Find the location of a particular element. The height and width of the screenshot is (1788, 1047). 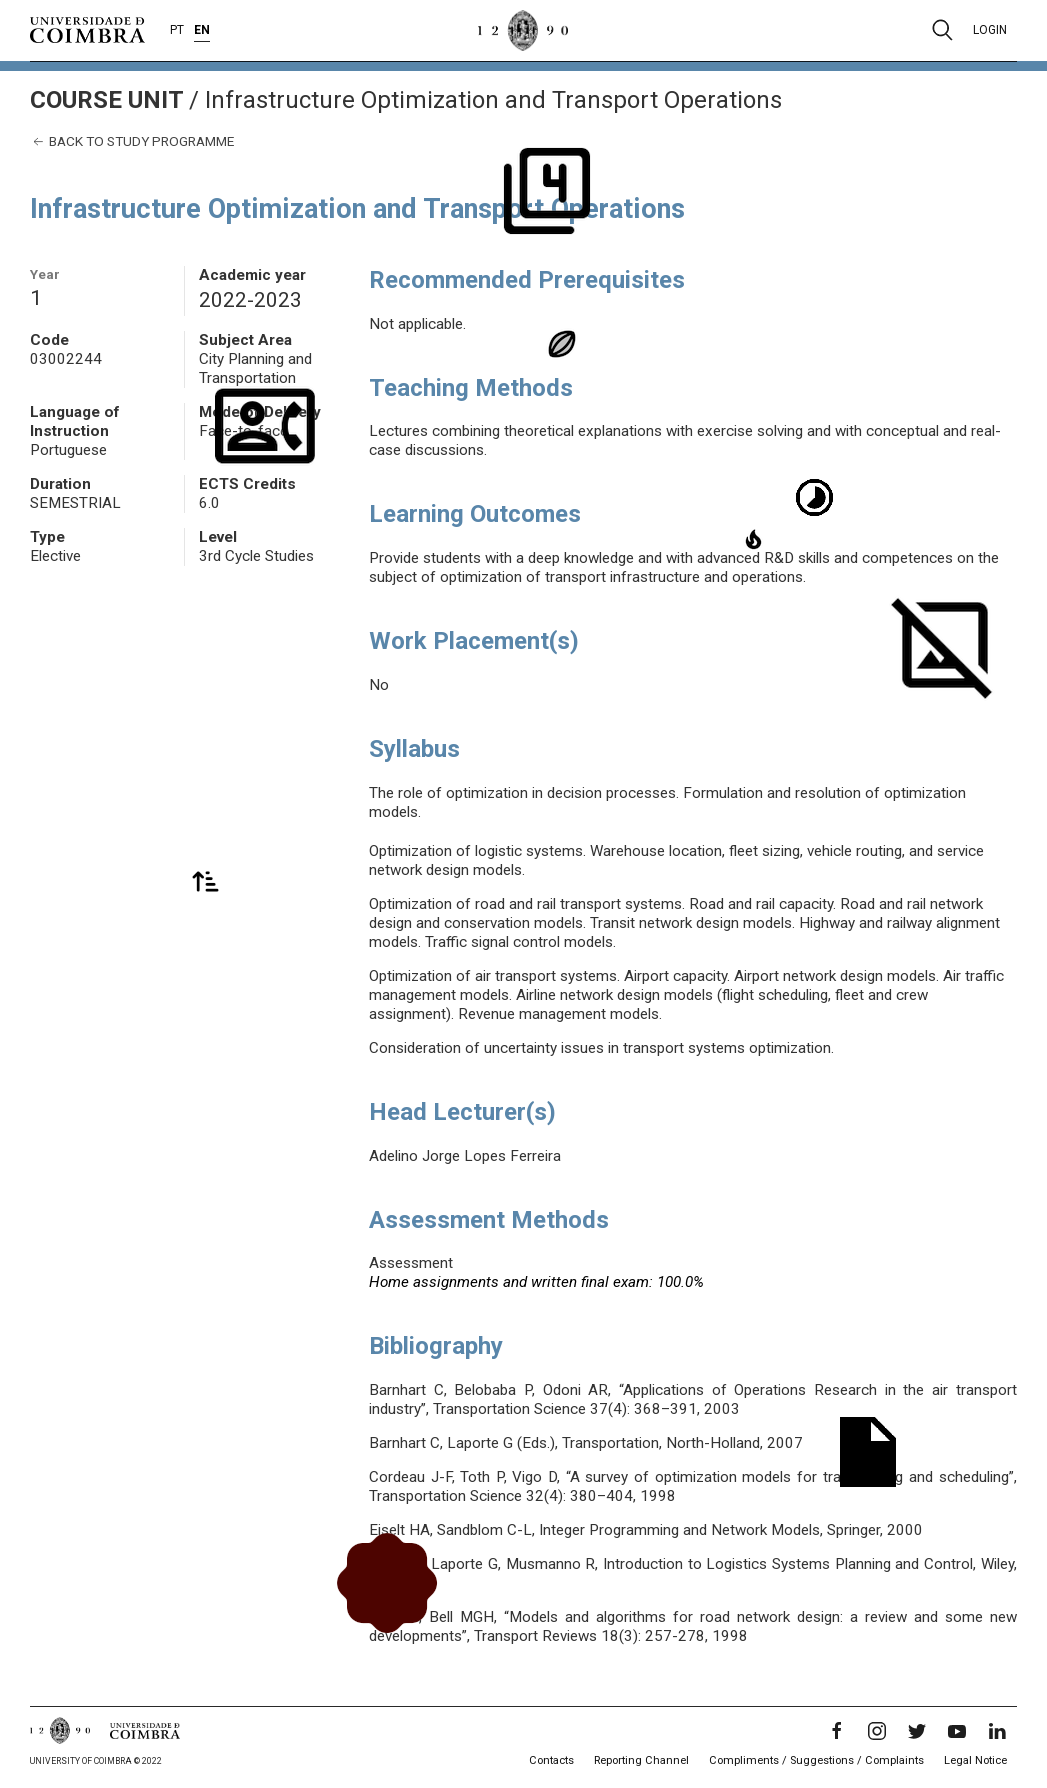

locate nearby fire stations or emergency services is located at coordinates (753, 539).